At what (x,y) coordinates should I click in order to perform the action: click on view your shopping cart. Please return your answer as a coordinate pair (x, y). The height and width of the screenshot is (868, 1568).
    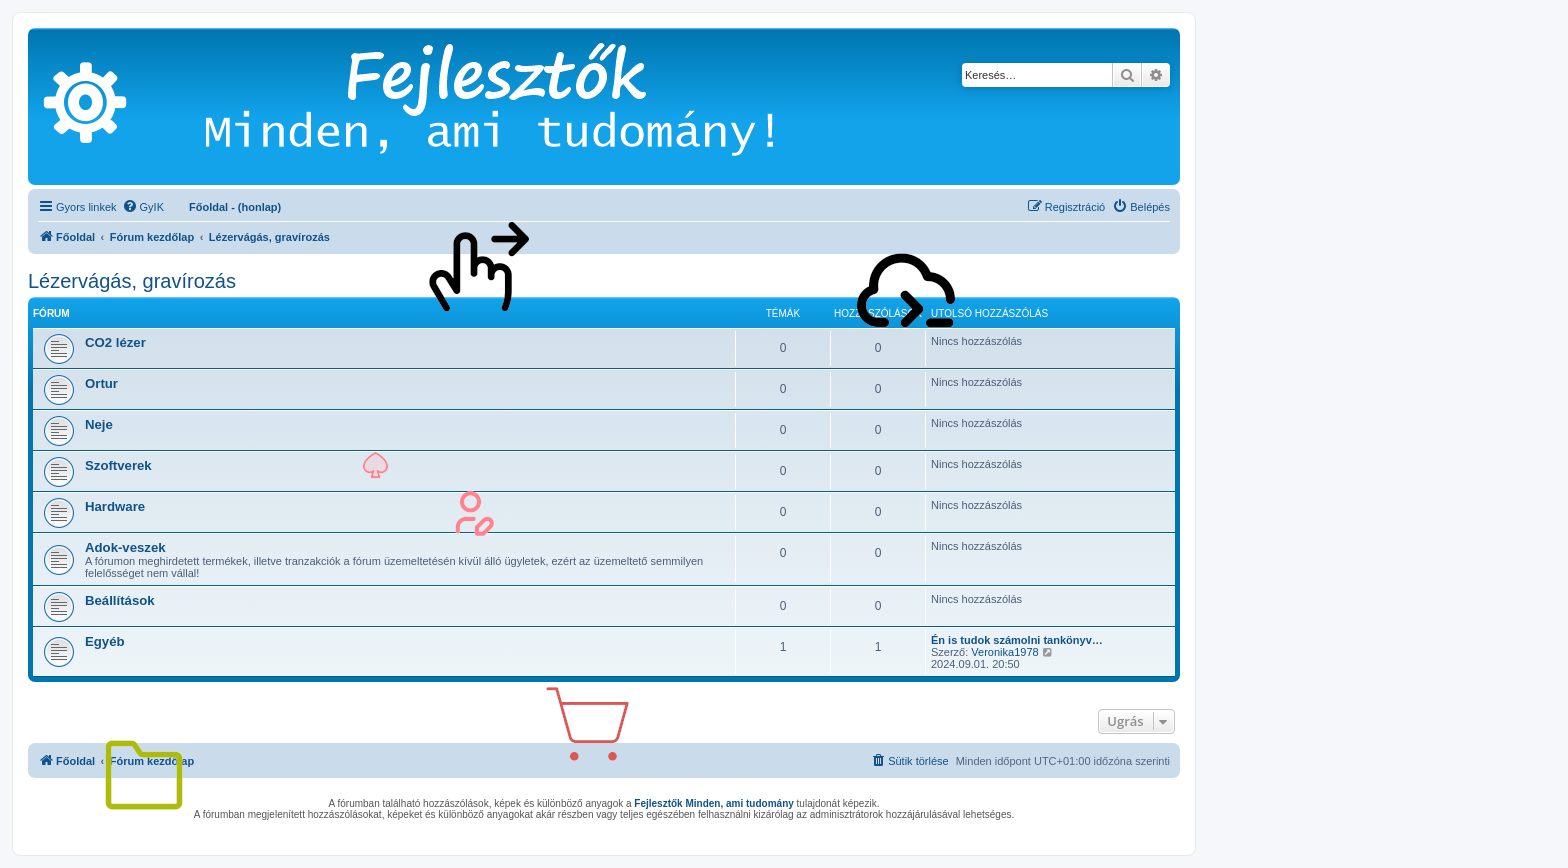
    Looking at the image, I should click on (589, 724).